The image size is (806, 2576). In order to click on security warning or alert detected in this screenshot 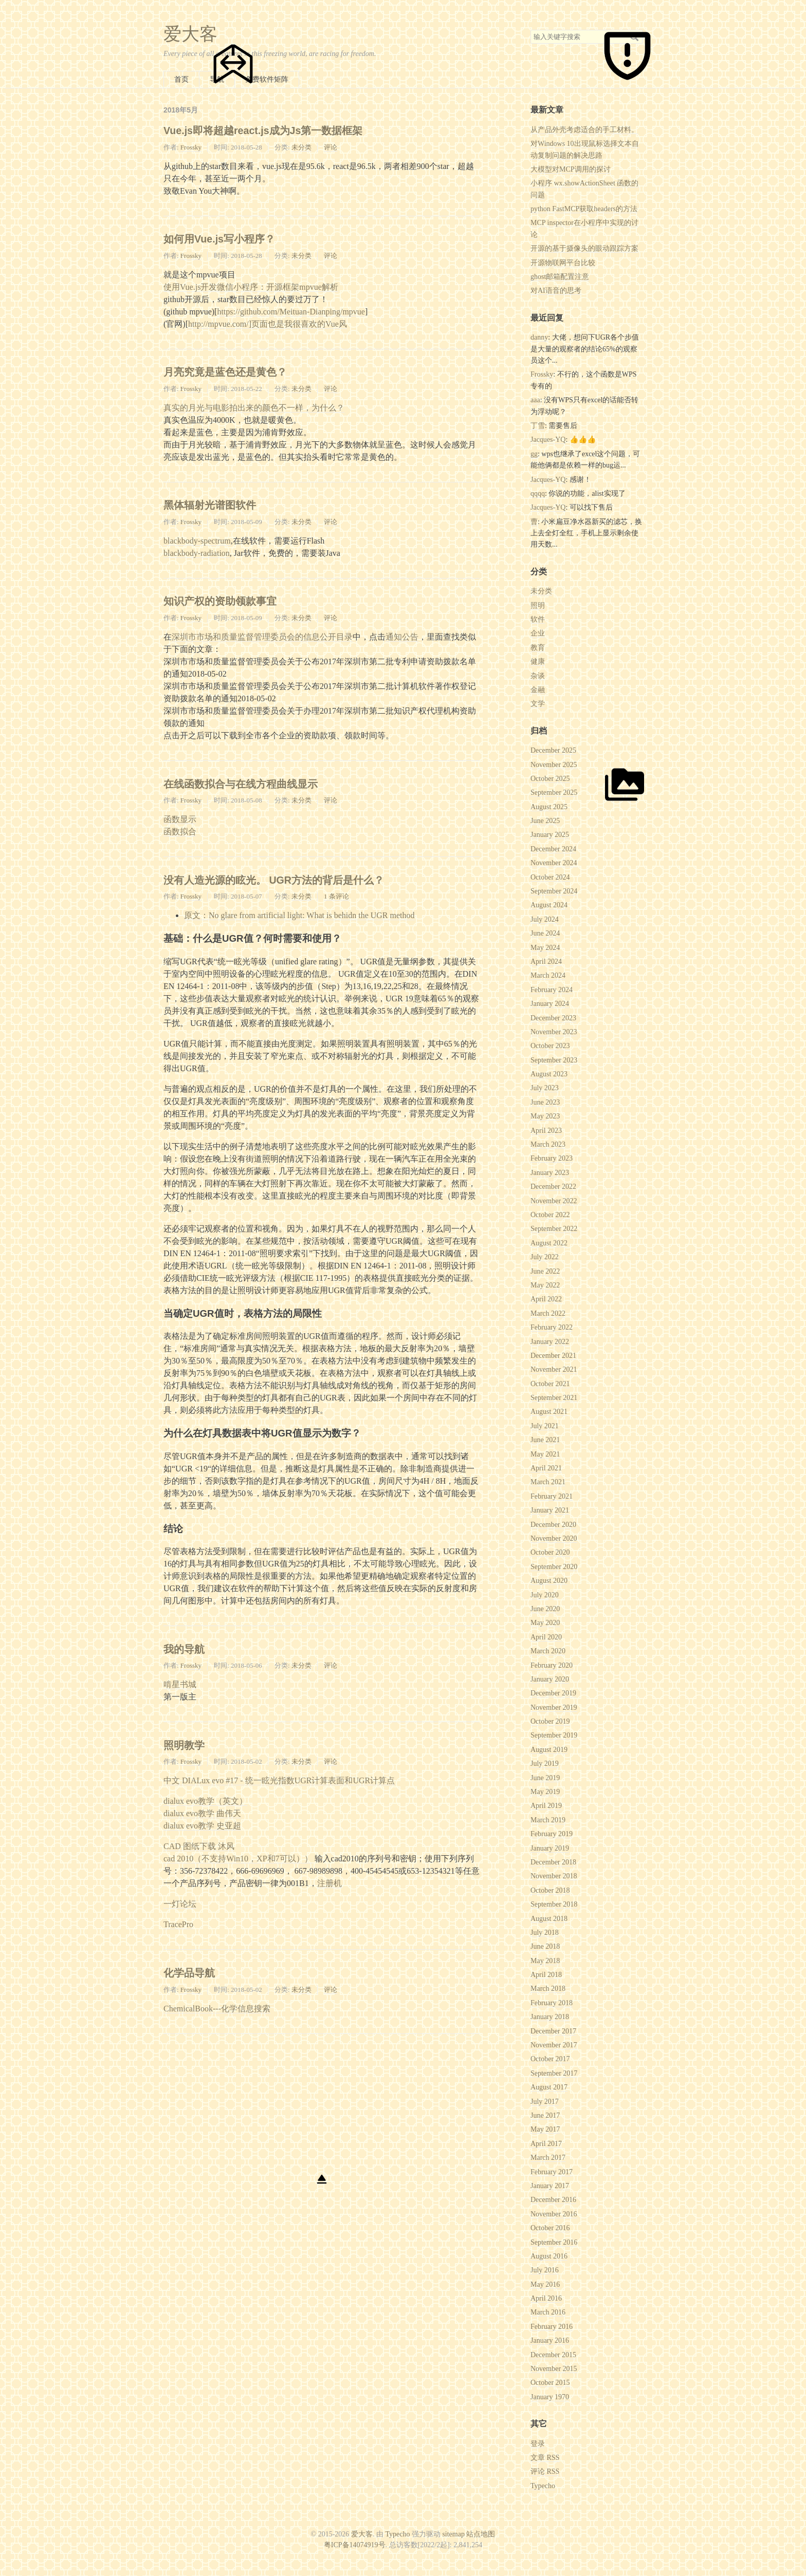, I will do `click(627, 53)`.